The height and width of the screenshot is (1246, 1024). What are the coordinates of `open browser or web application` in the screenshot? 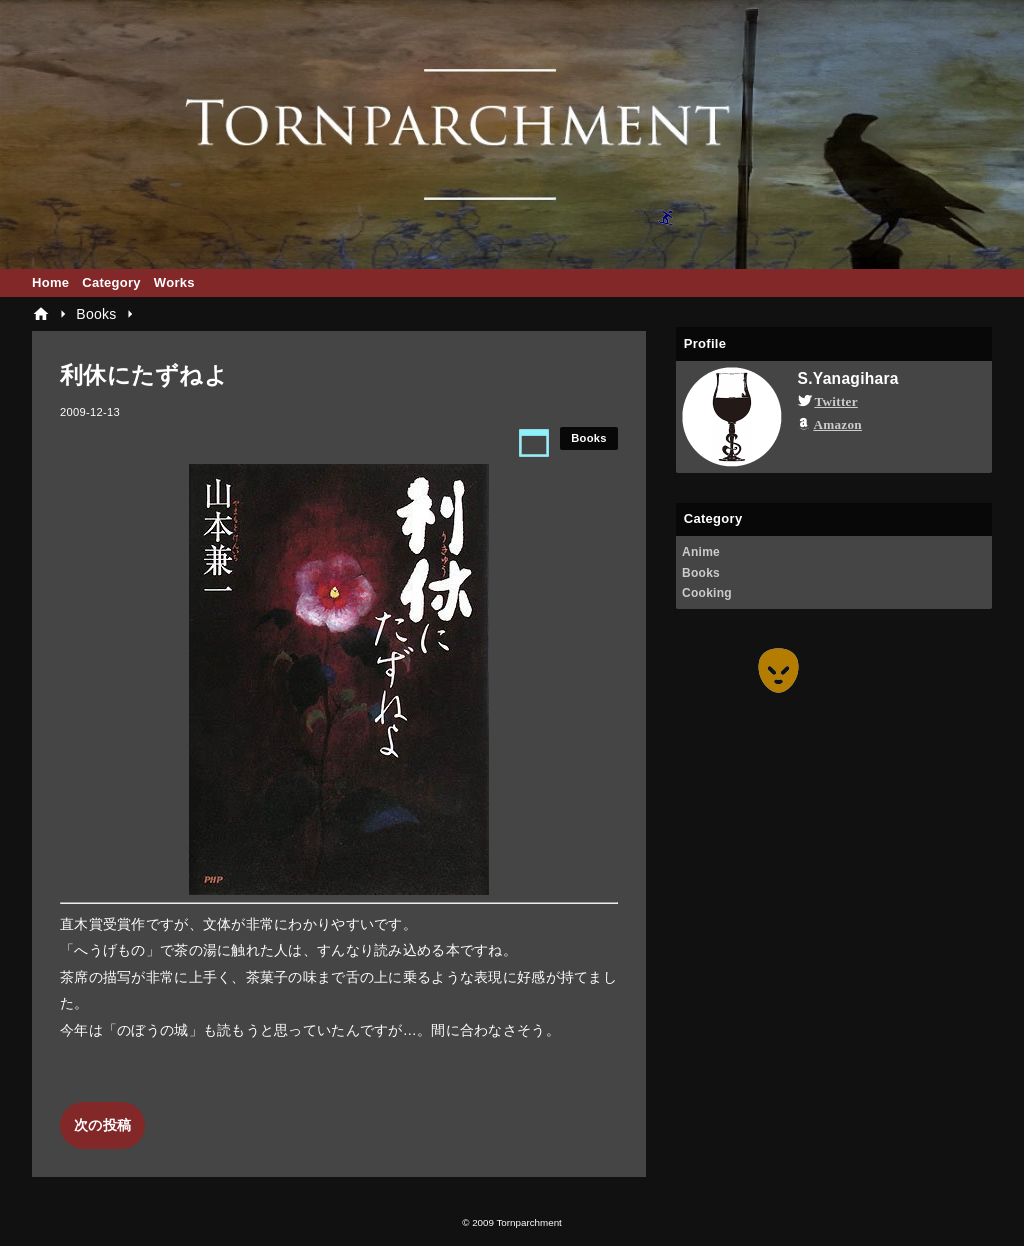 It's located at (534, 443).